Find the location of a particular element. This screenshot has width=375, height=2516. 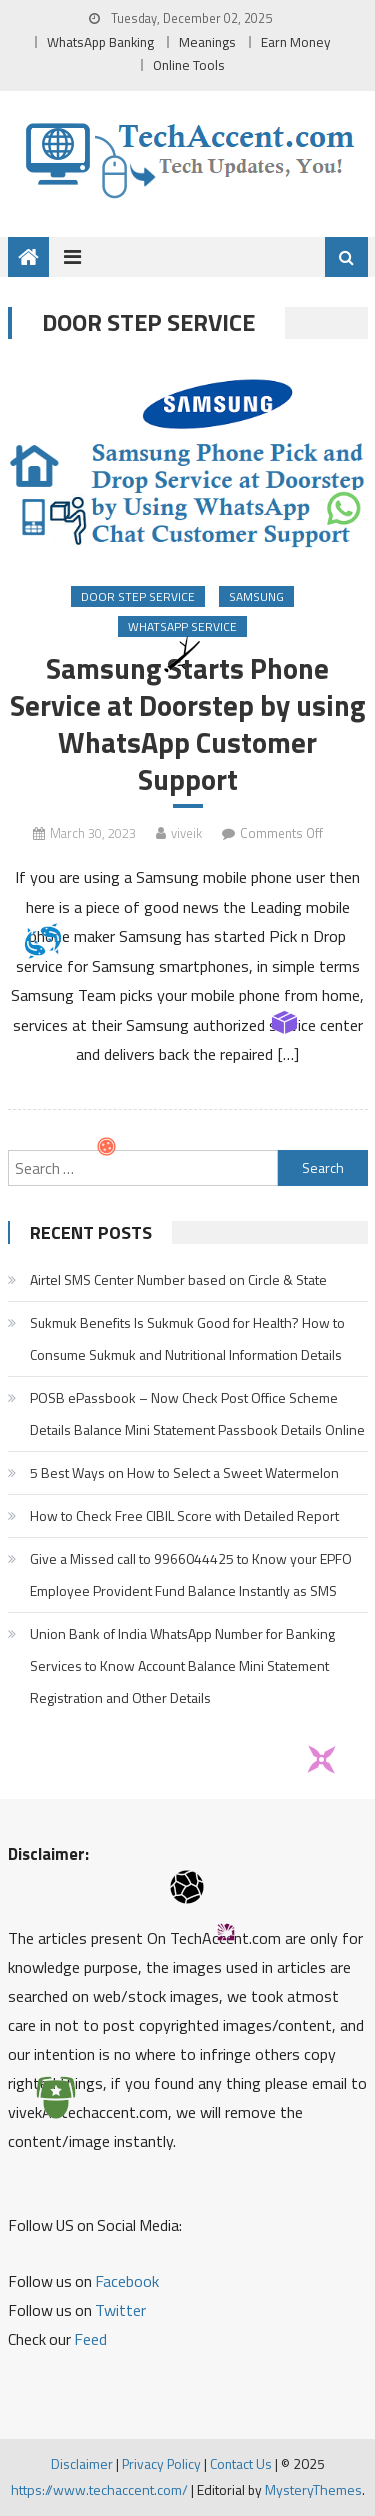

select Russian-style winter hat accessory is located at coordinates (56, 2097).